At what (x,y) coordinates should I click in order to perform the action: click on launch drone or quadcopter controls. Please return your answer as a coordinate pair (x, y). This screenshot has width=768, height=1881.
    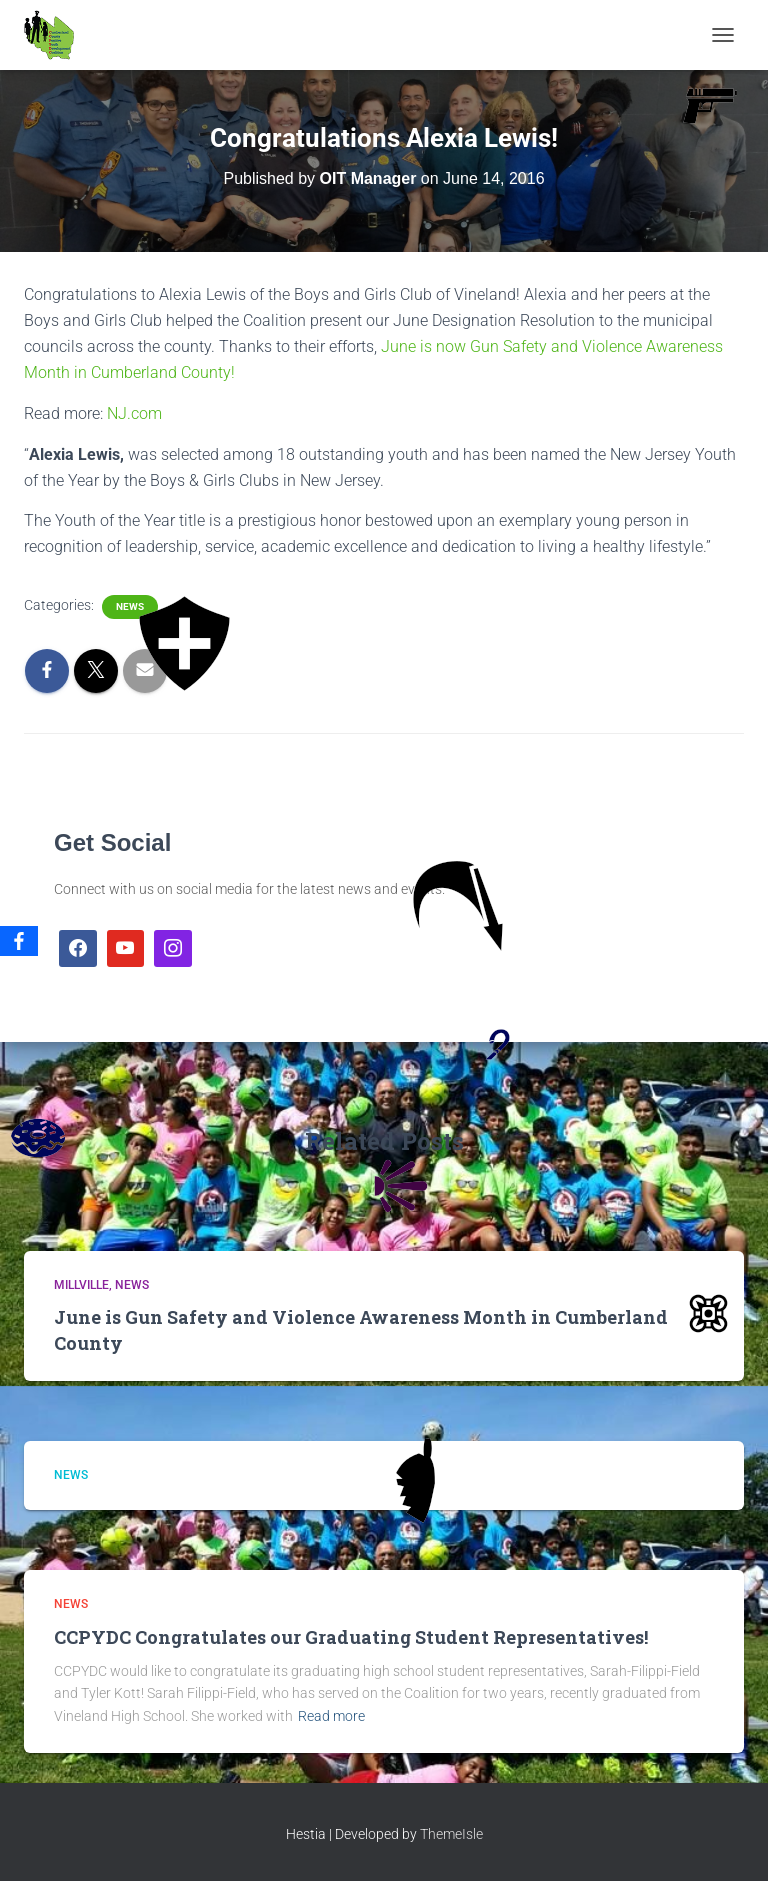
    Looking at the image, I should click on (708, 1313).